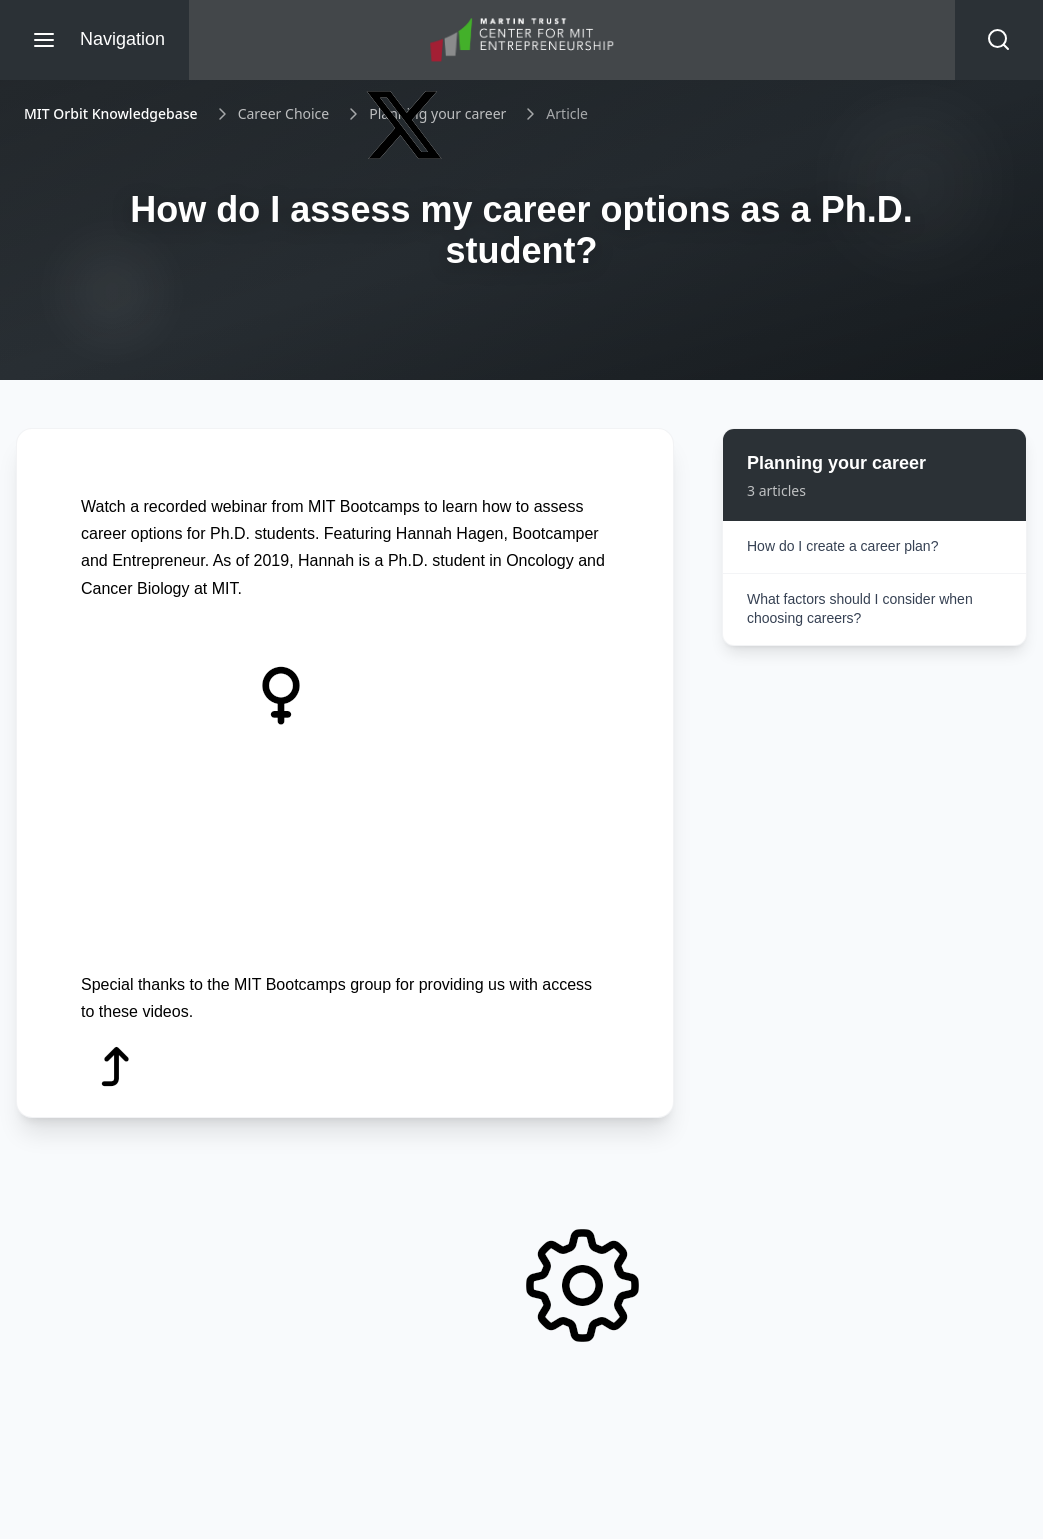 This screenshot has height=1539, width=1043. I want to click on access settings or preferences, so click(582, 1285).